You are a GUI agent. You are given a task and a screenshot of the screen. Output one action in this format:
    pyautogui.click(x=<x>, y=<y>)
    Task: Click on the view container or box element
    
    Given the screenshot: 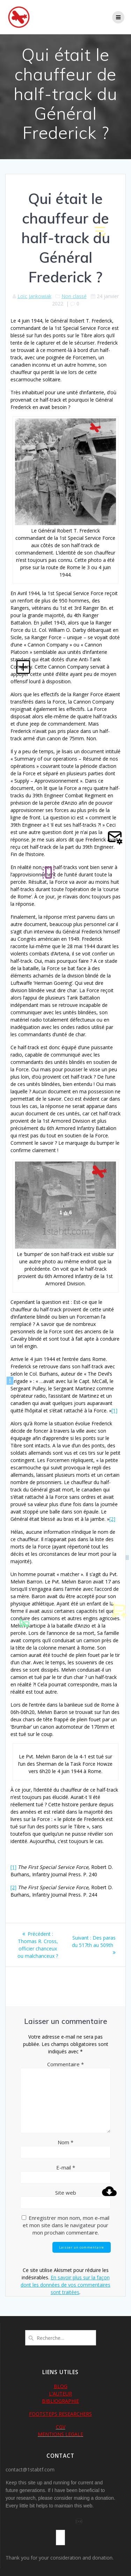 What is the action you would take?
    pyautogui.click(x=49, y=873)
    